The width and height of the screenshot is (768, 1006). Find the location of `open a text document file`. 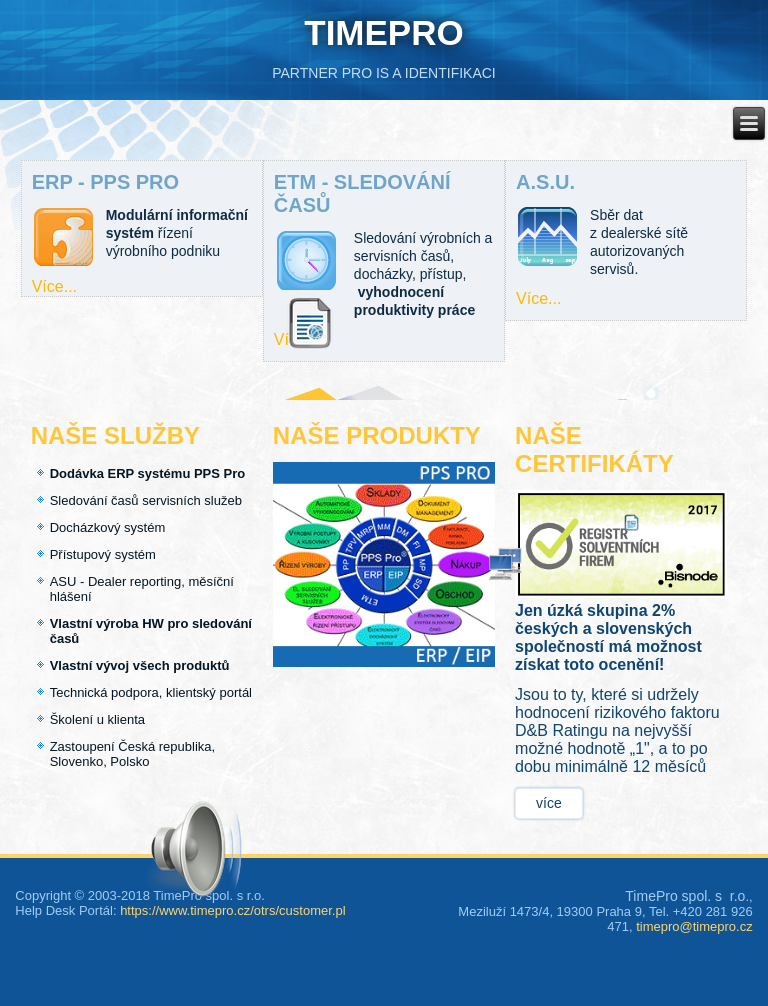

open a text document file is located at coordinates (631, 522).